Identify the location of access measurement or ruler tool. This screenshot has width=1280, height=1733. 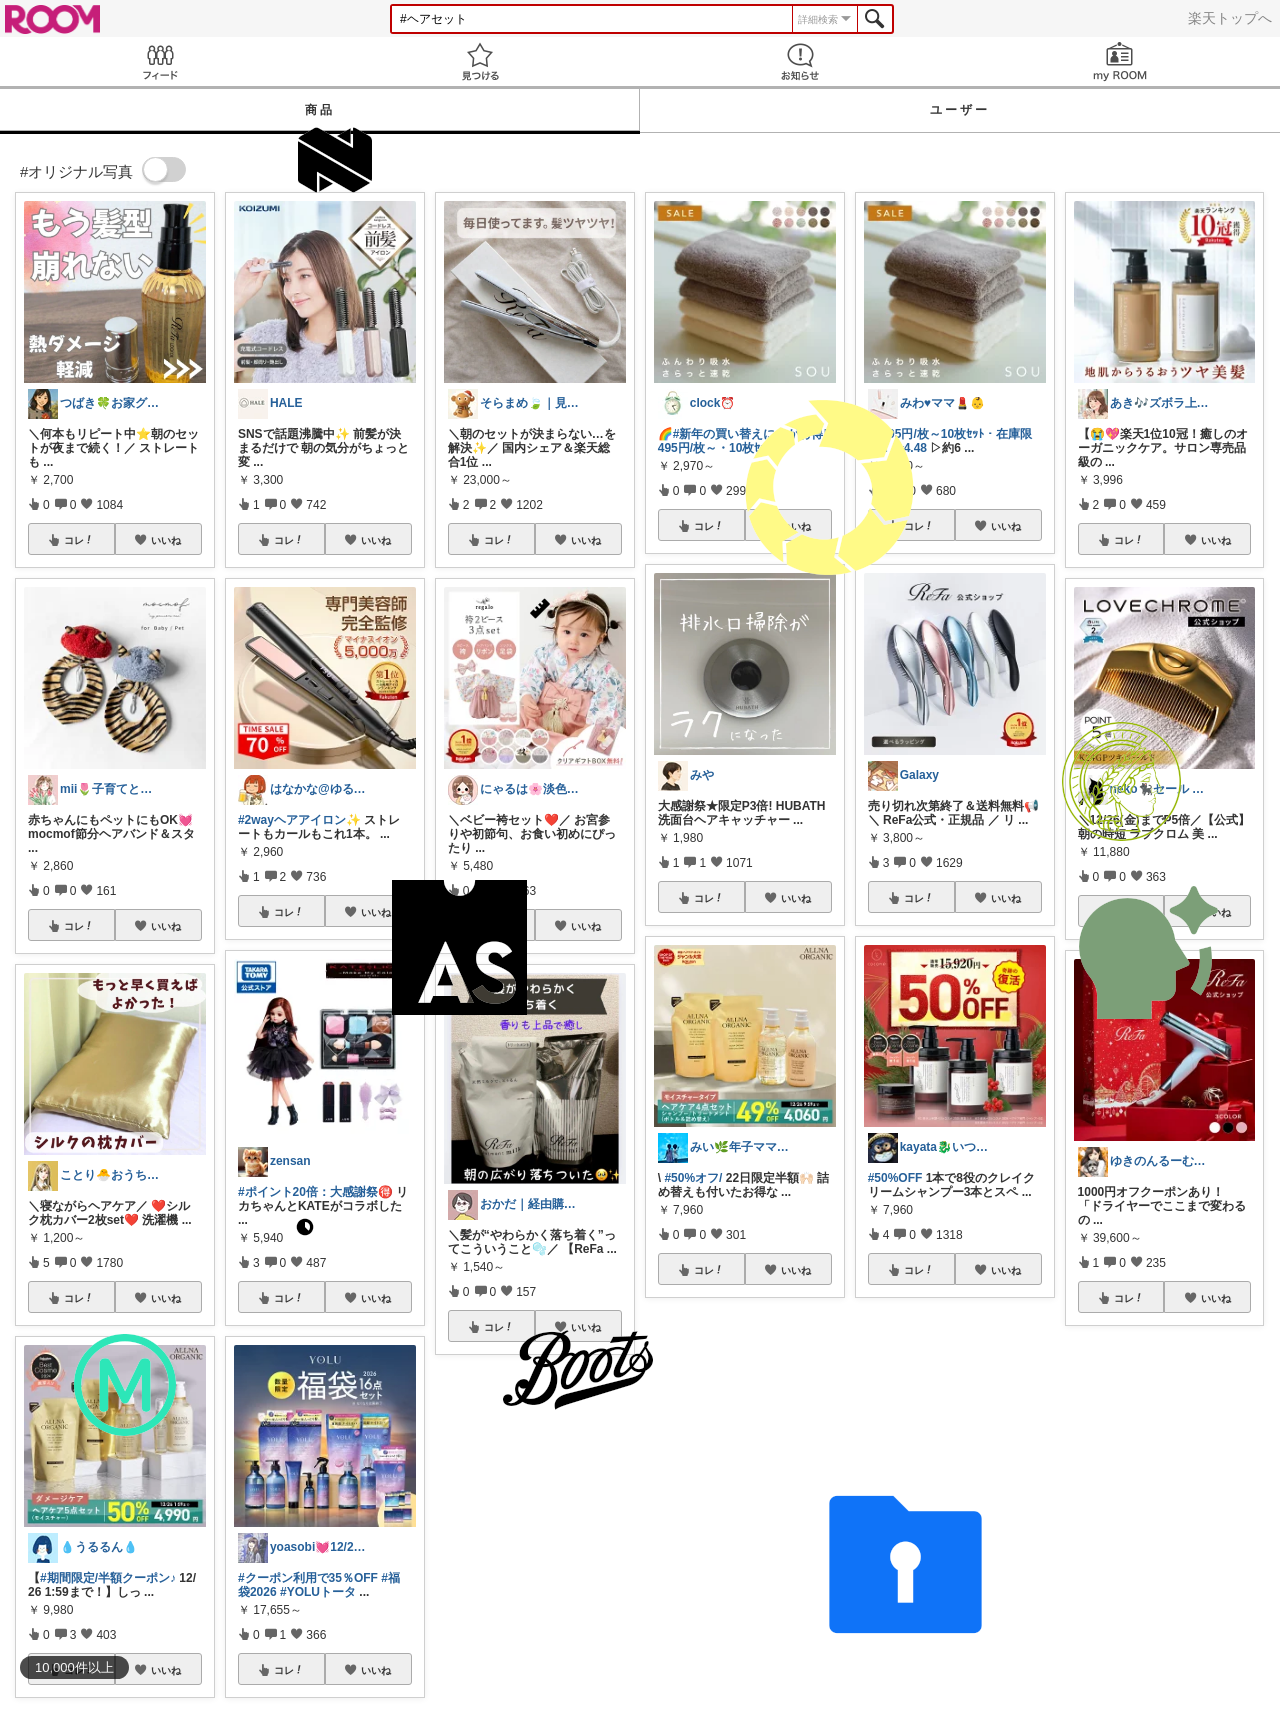
(540, 608).